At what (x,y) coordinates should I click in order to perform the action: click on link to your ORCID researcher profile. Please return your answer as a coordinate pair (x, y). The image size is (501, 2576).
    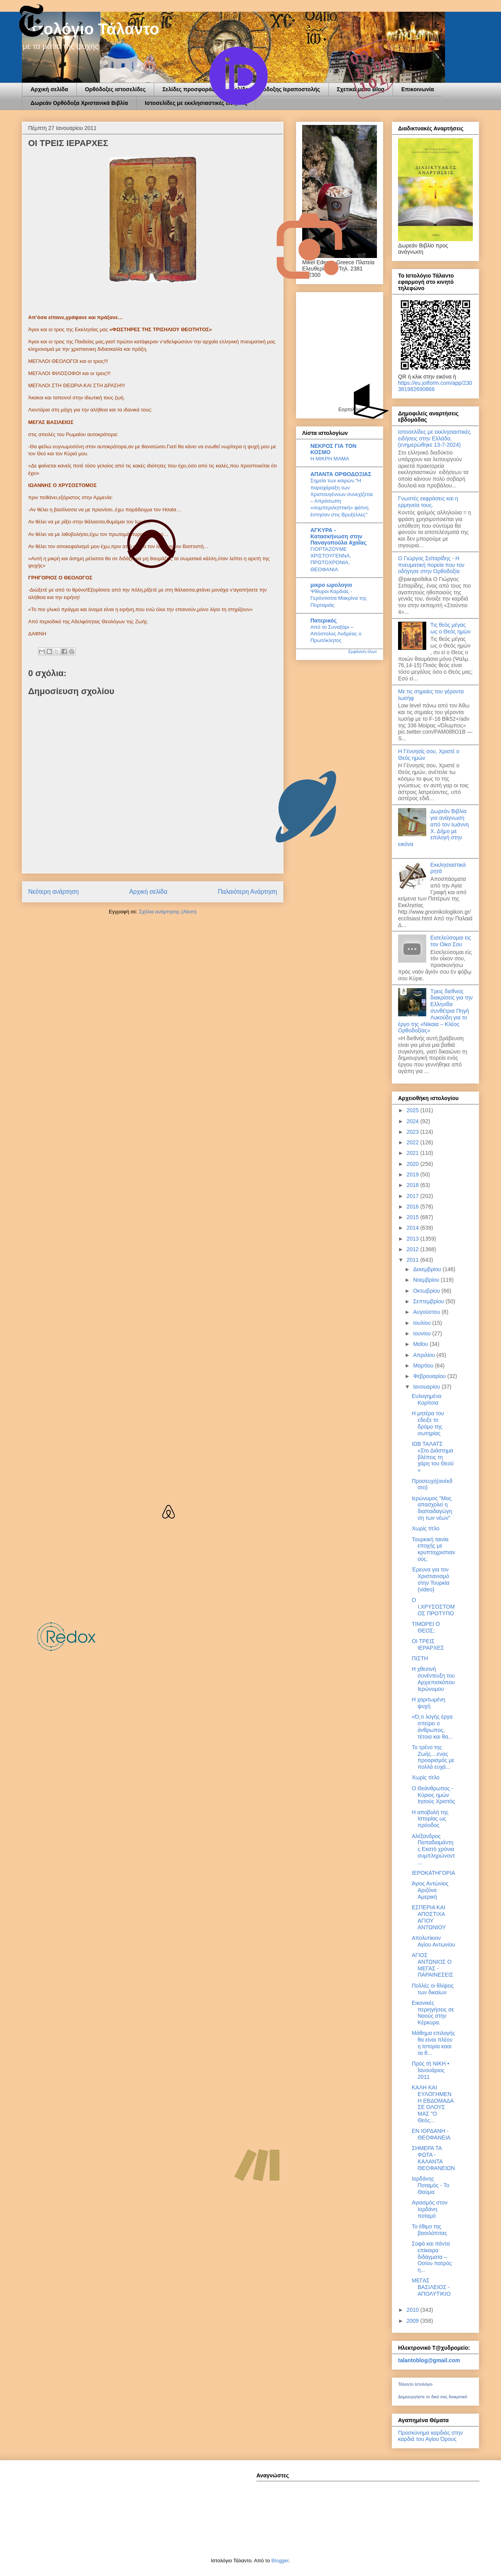
    Looking at the image, I should click on (238, 76).